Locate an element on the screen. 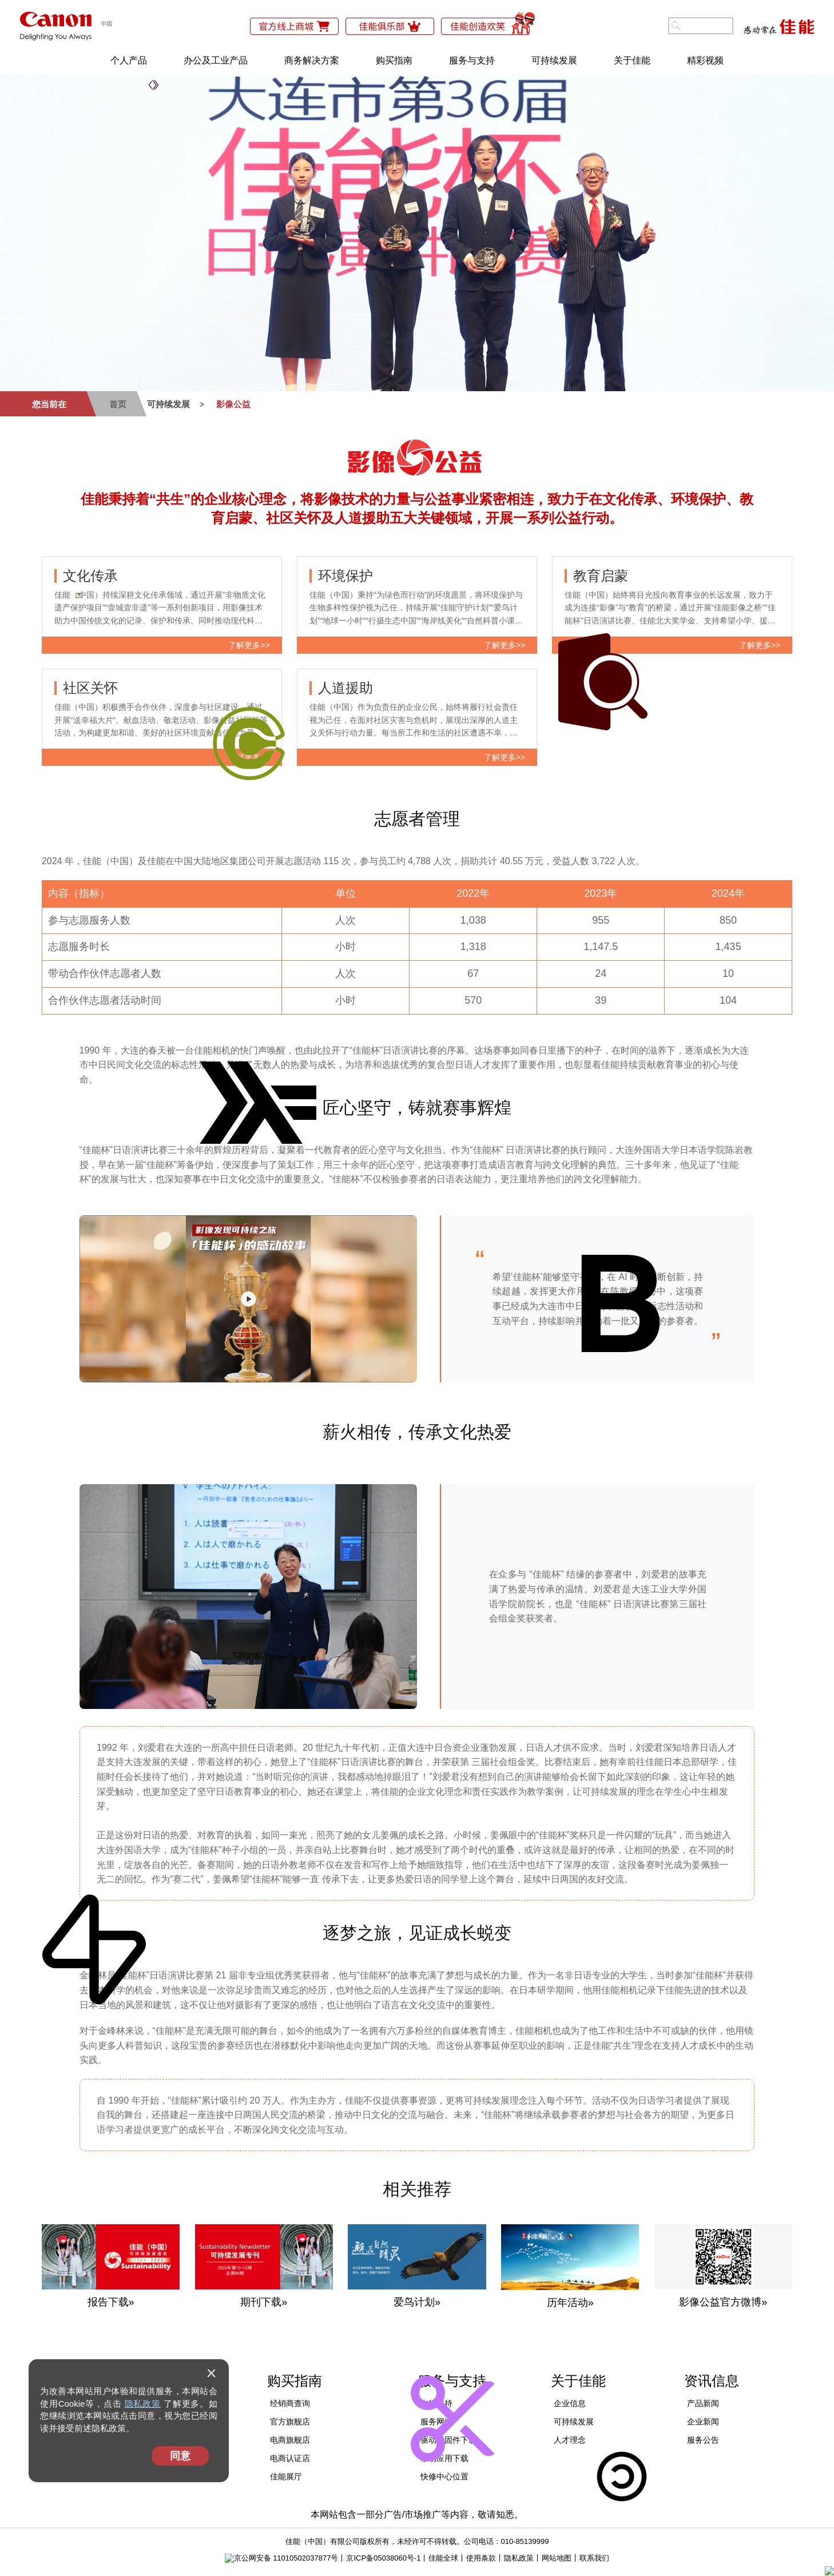 This screenshot has width=834, height=2576. indicates copyleft licensing for content or software is located at coordinates (622, 2476).